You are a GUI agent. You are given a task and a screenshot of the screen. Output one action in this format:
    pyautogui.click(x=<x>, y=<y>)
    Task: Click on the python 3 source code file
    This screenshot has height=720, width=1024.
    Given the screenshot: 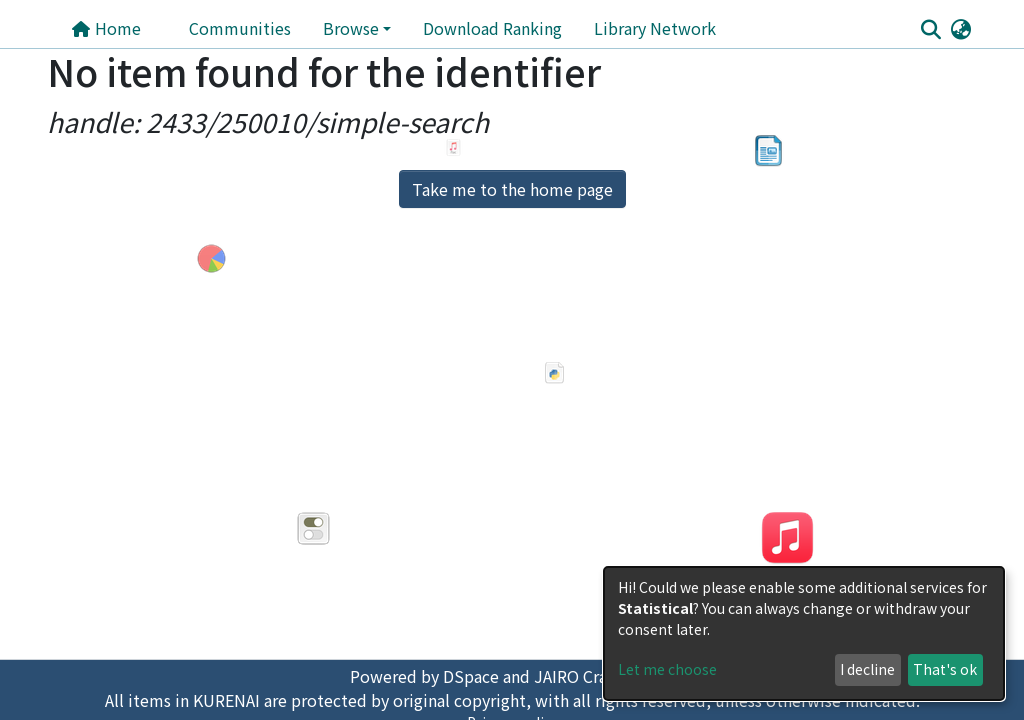 What is the action you would take?
    pyautogui.click(x=554, y=372)
    